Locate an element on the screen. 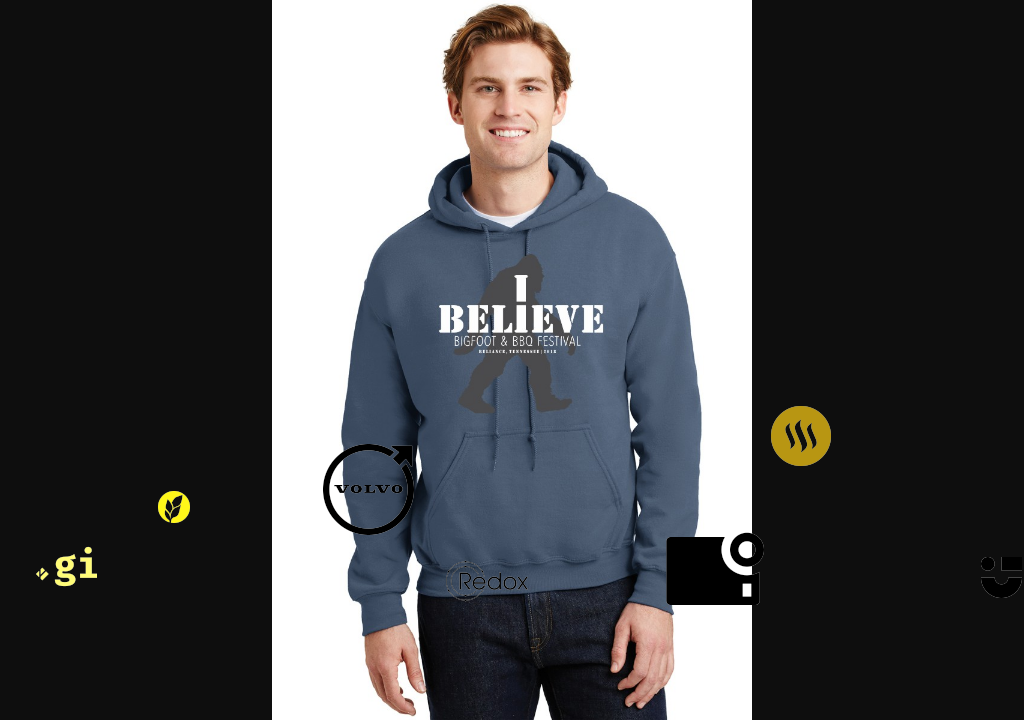 The image size is (1024, 720). visit gitignore.io website is located at coordinates (66, 566).